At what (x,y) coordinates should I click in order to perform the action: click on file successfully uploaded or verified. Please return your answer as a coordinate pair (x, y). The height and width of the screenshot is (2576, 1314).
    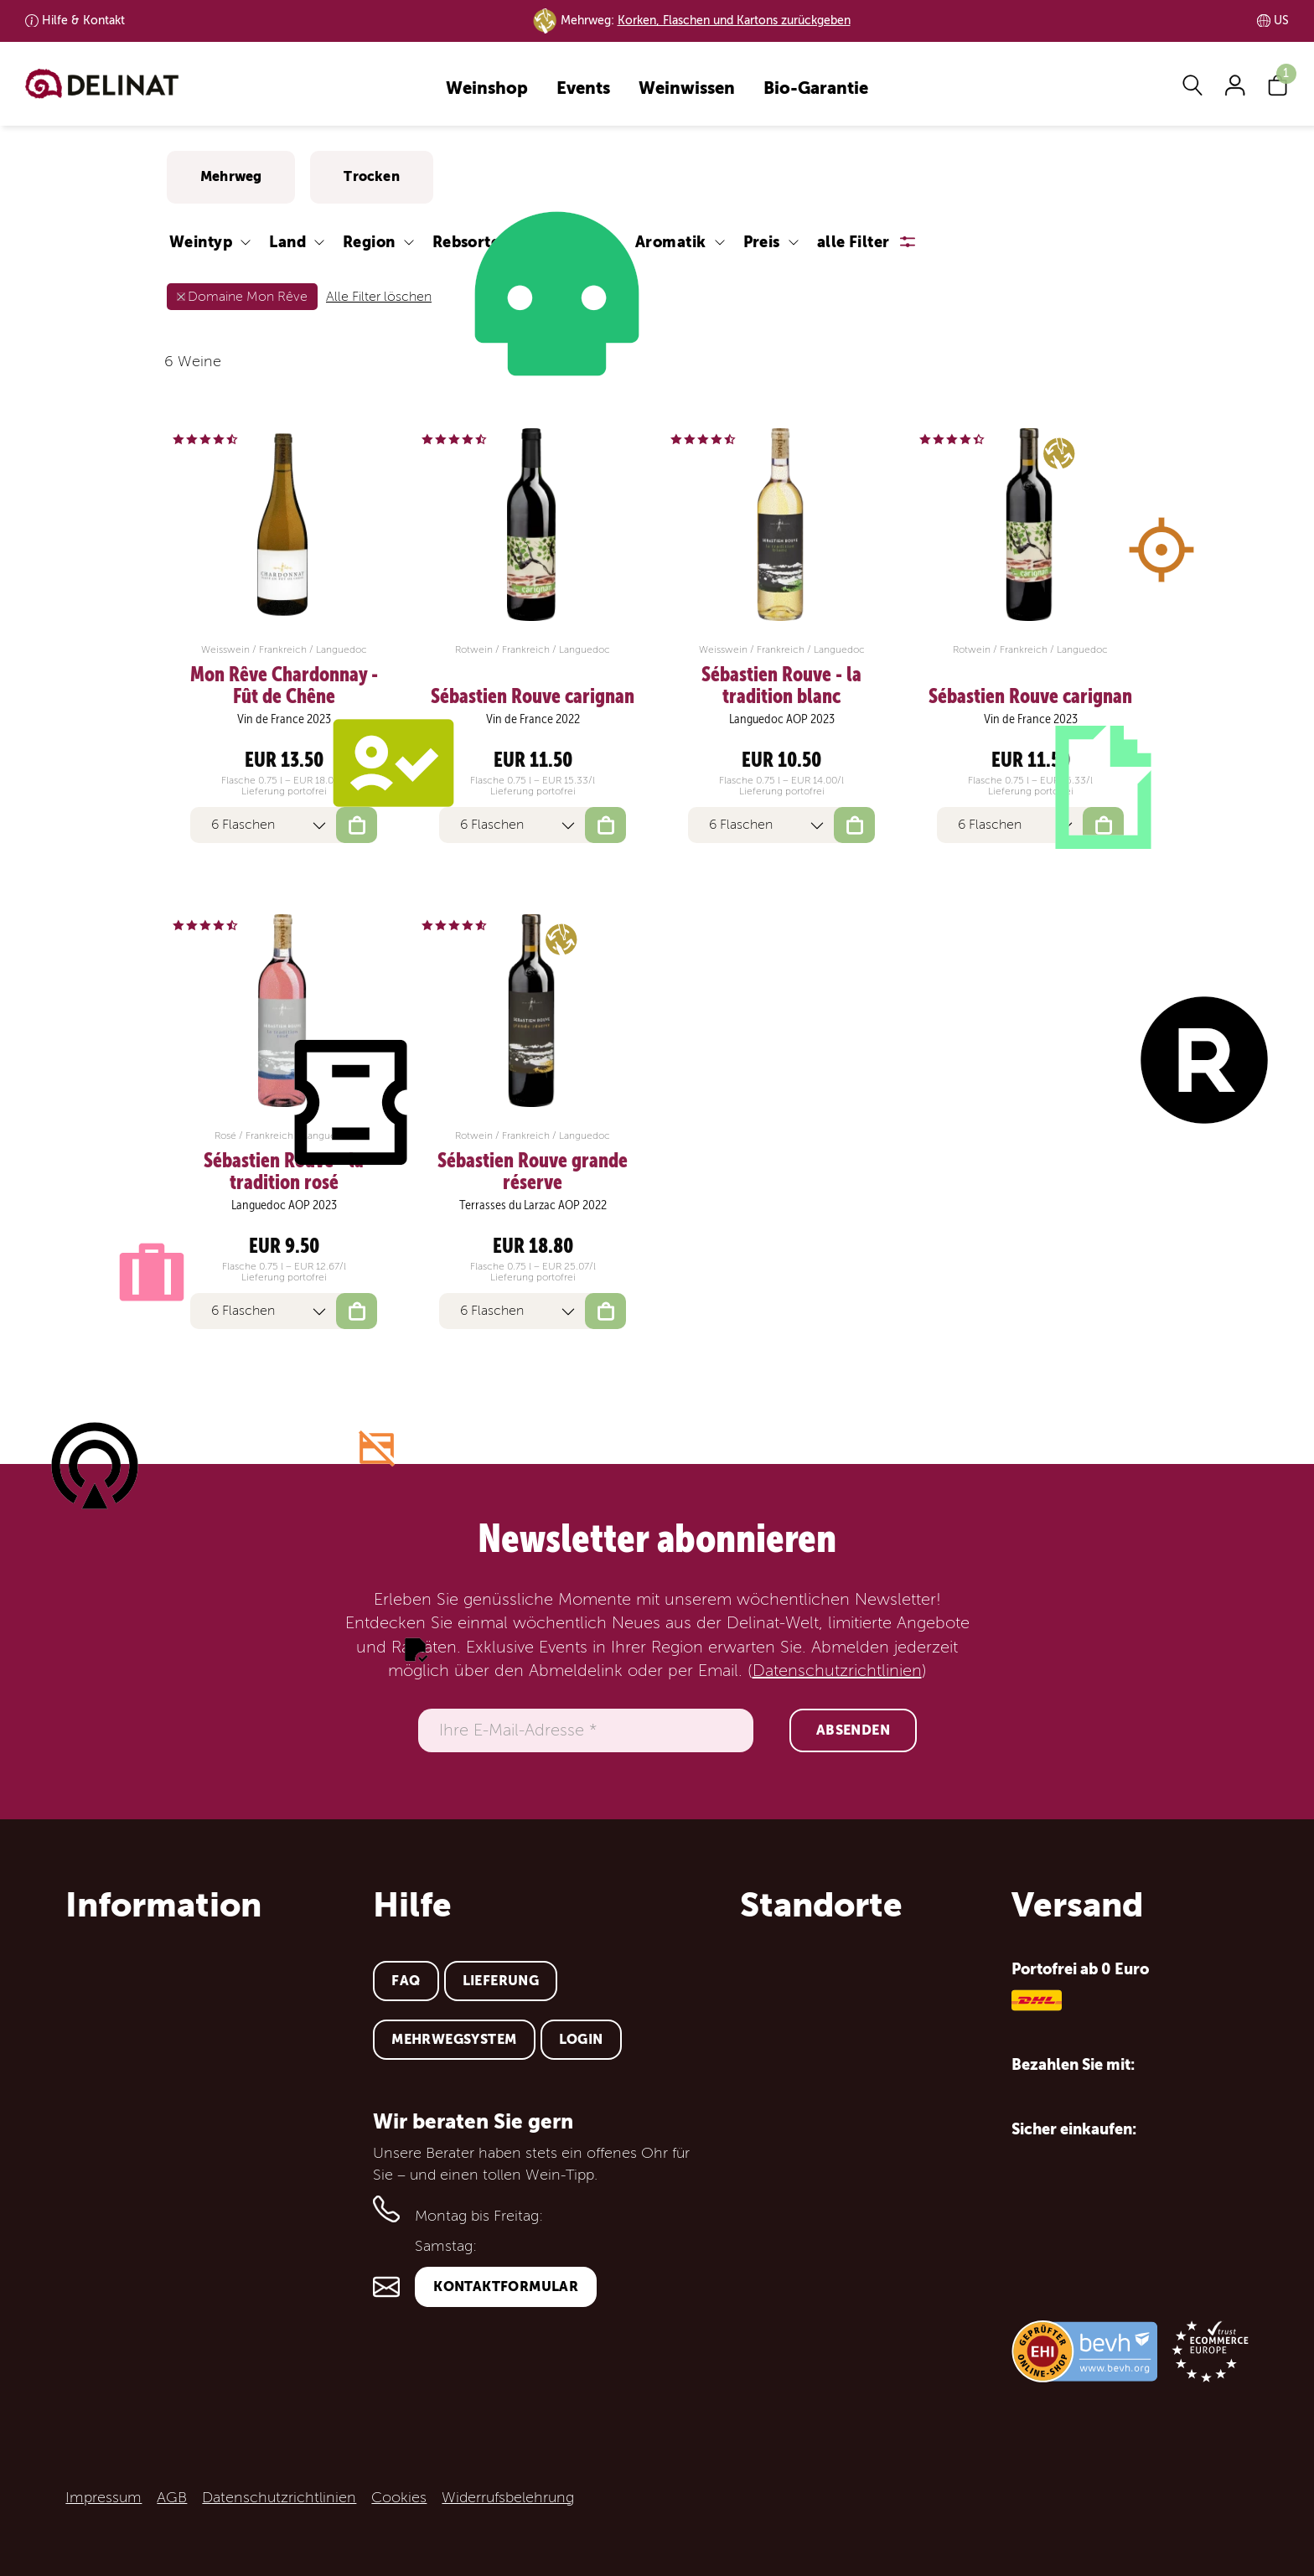
    Looking at the image, I should click on (415, 1649).